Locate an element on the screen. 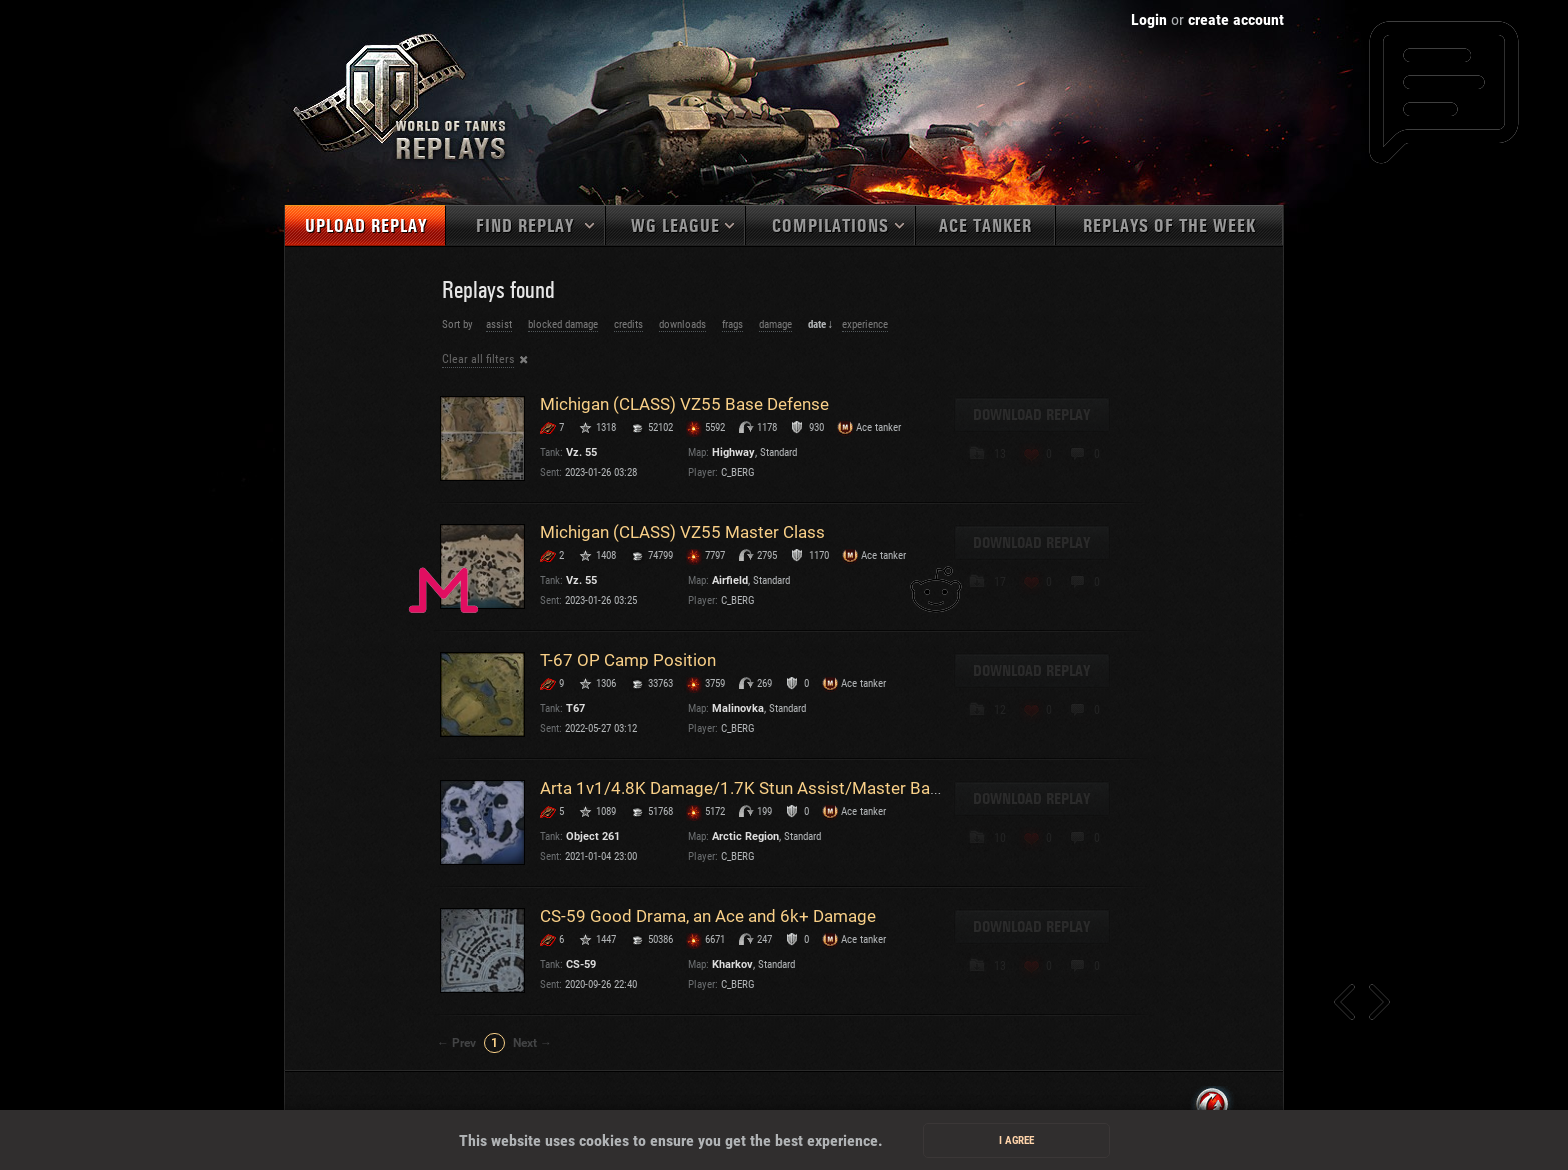 Image resolution: width=1568 pixels, height=1170 pixels. view monero cryptocurrency balance is located at coordinates (443, 588).